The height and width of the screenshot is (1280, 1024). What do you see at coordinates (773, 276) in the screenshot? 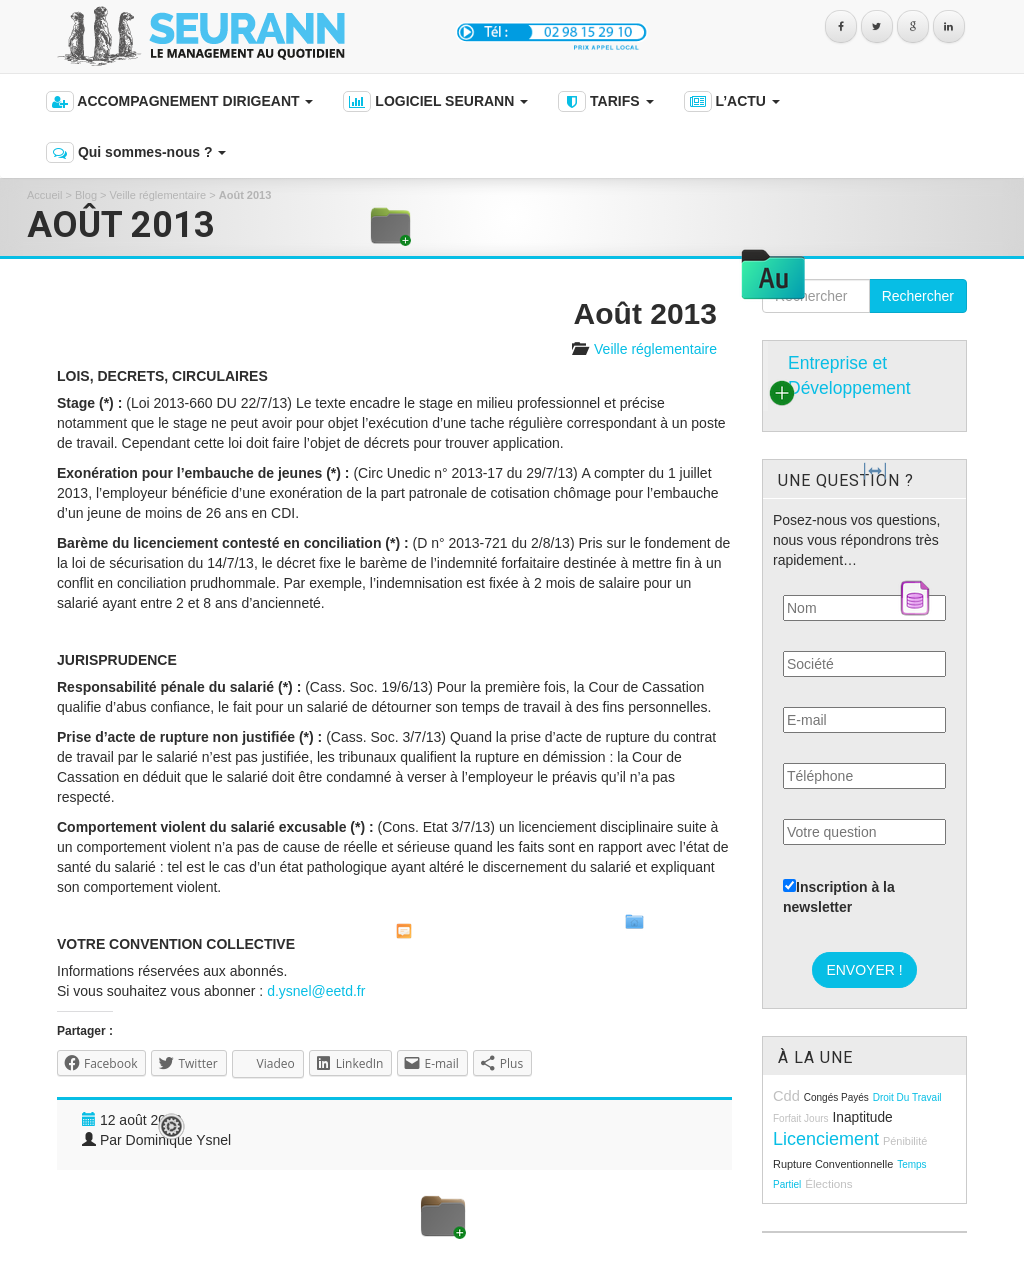
I see `open Adobe Audition project files folder` at bounding box center [773, 276].